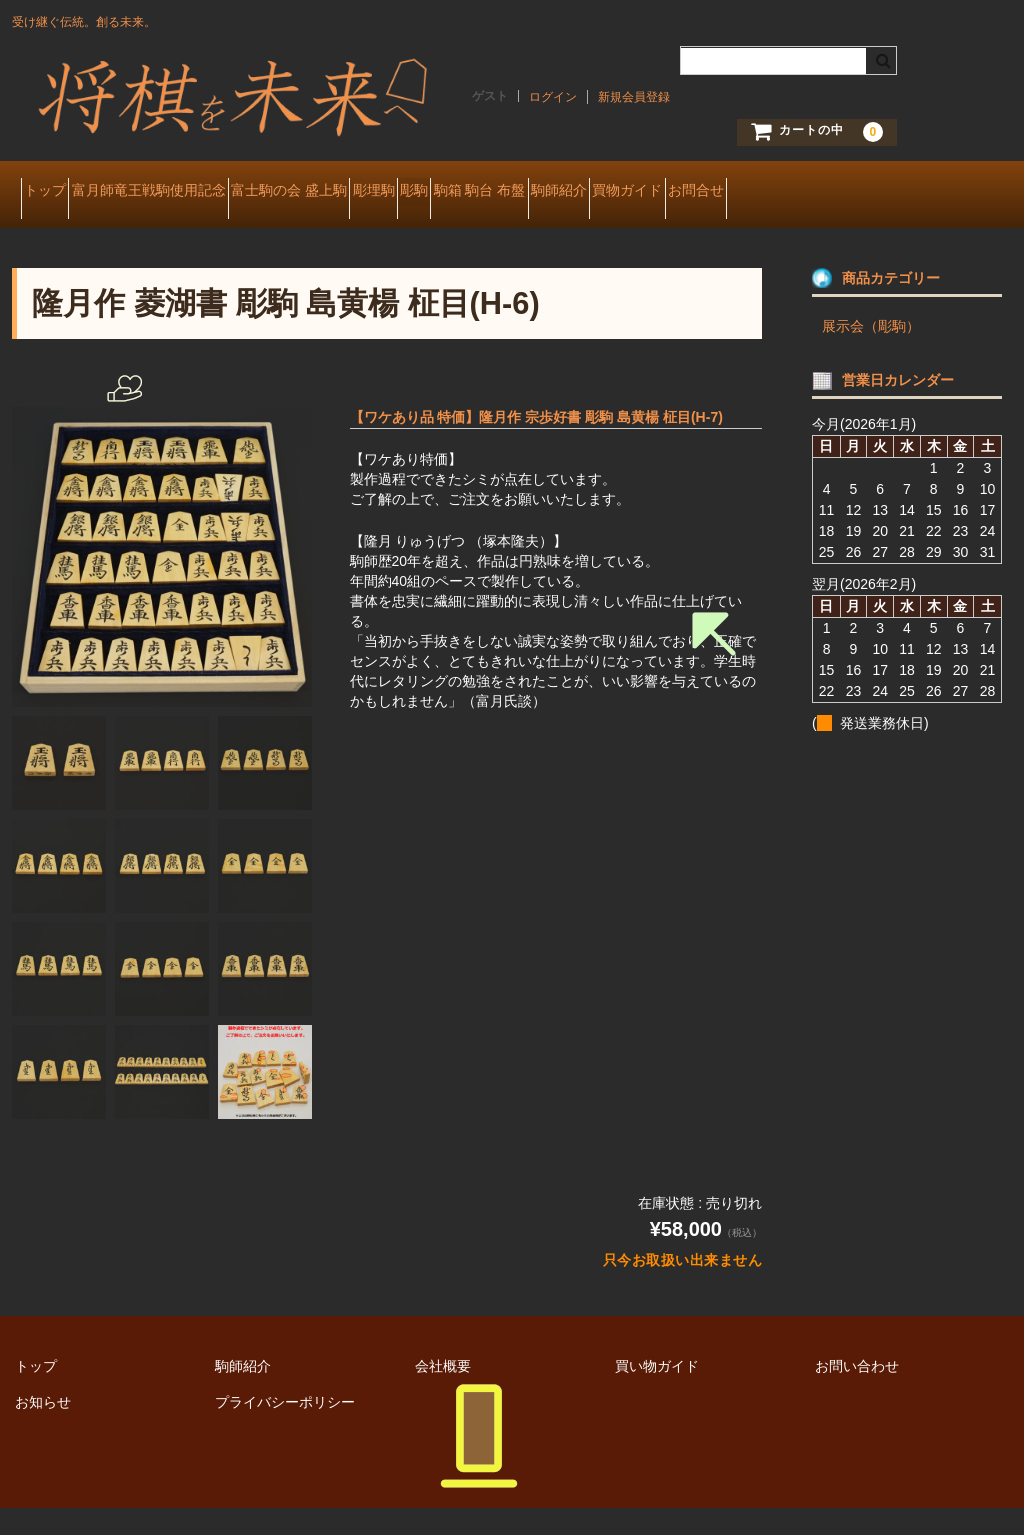 This screenshot has width=1024, height=1535. Describe the element at coordinates (714, 634) in the screenshot. I see `navigate back to previous screen` at that location.